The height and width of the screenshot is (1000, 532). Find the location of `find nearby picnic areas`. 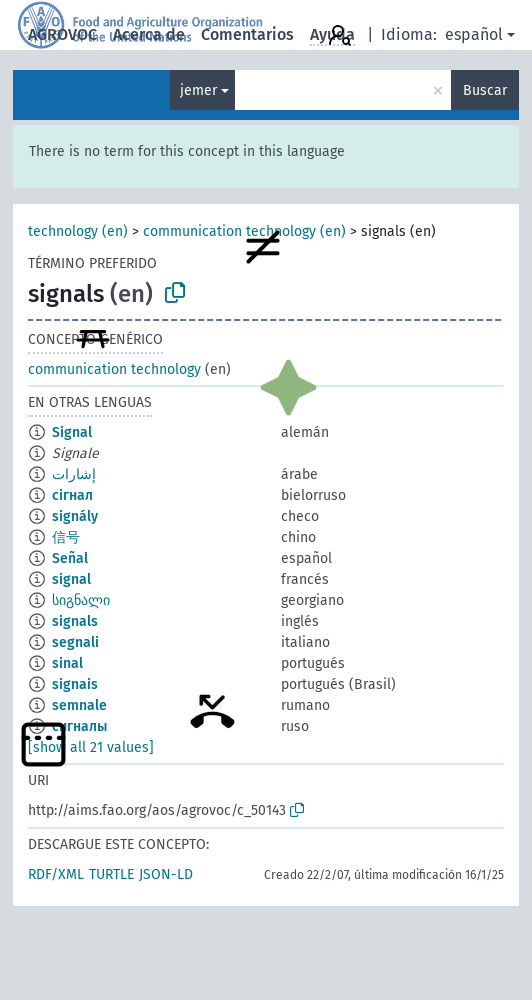

find nearby picnic areas is located at coordinates (93, 340).